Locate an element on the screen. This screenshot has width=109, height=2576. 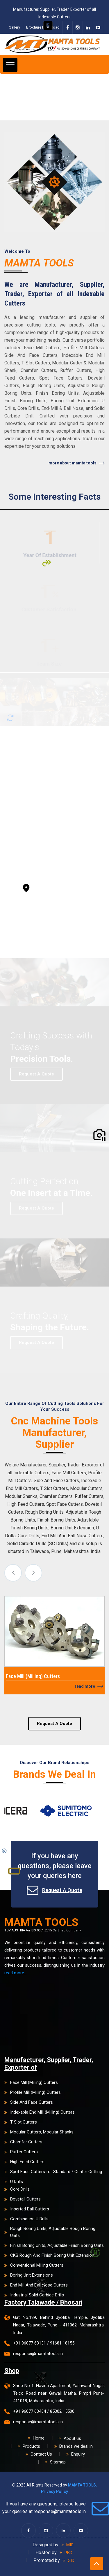
pause video recording is located at coordinates (99, 1135).